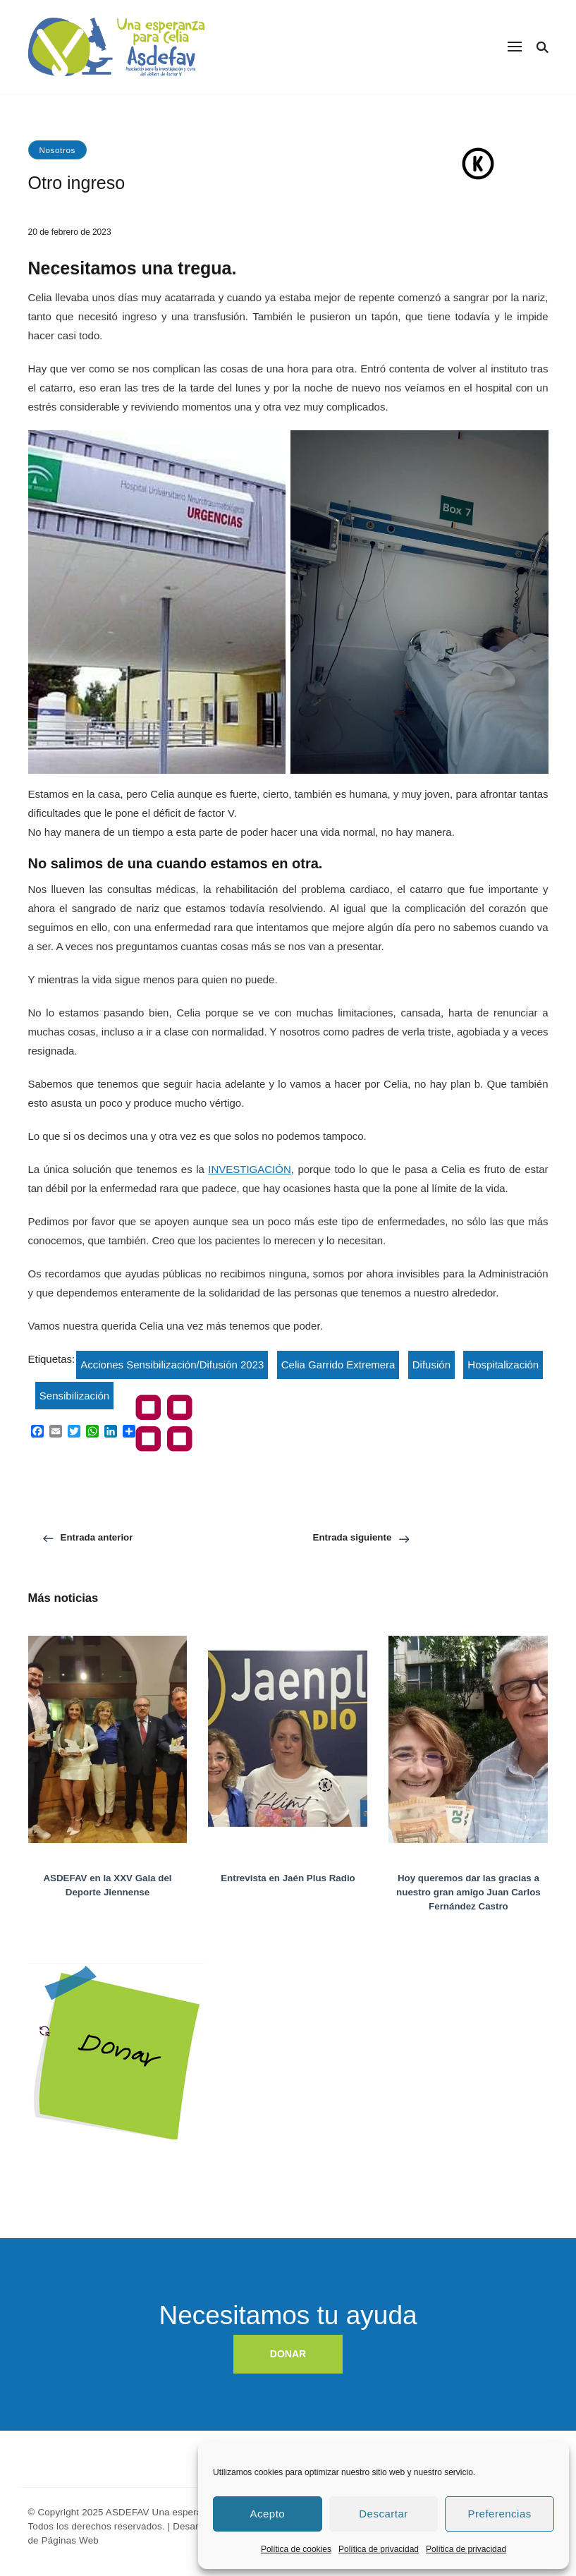  I want to click on indicates a pending or in-progress item labeled "K", so click(325, 1785).